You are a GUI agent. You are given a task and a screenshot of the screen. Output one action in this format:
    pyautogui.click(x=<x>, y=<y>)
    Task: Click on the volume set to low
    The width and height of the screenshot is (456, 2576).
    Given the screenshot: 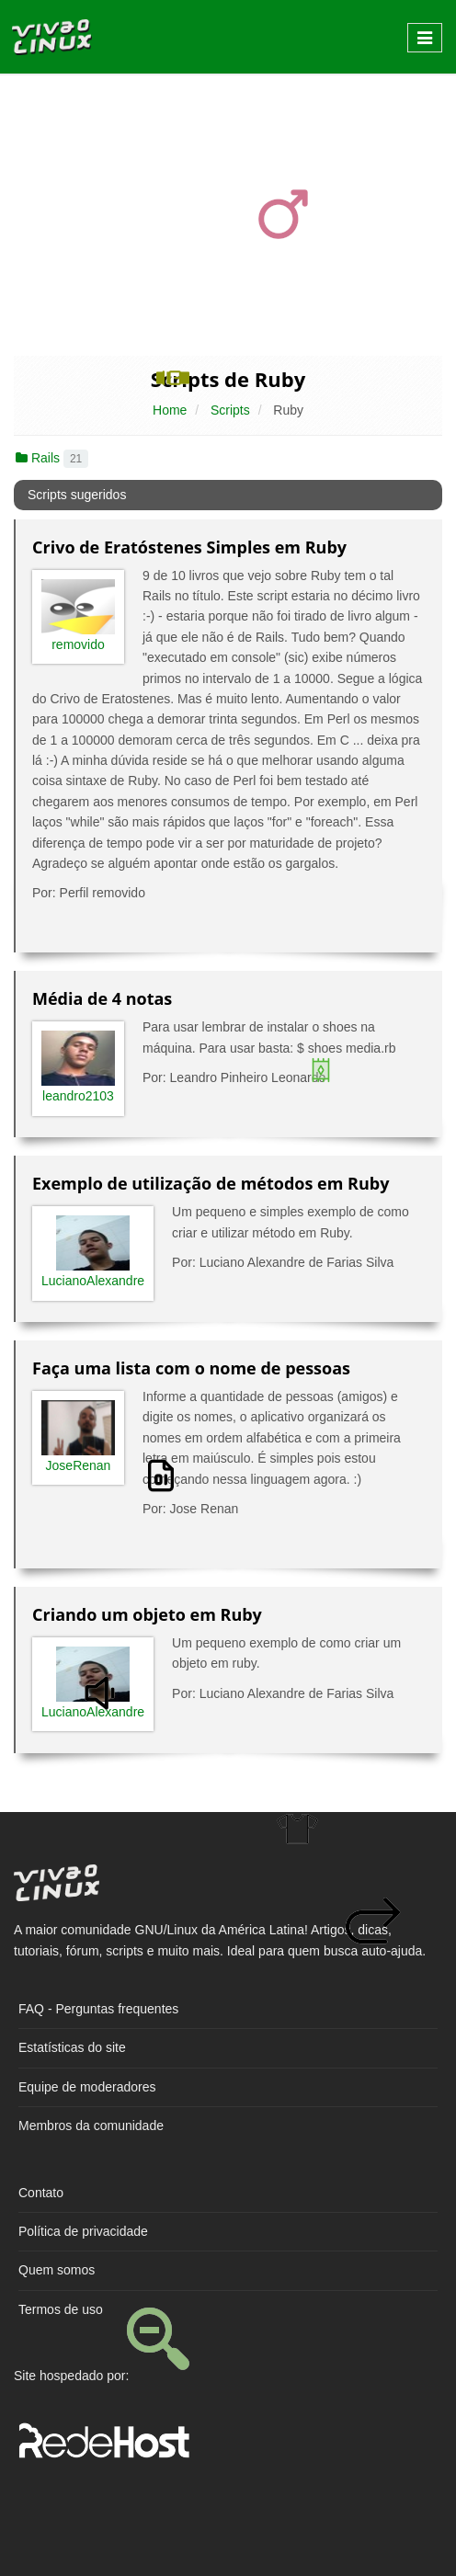 What is the action you would take?
    pyautogui.click(x=101, y=1693)
    